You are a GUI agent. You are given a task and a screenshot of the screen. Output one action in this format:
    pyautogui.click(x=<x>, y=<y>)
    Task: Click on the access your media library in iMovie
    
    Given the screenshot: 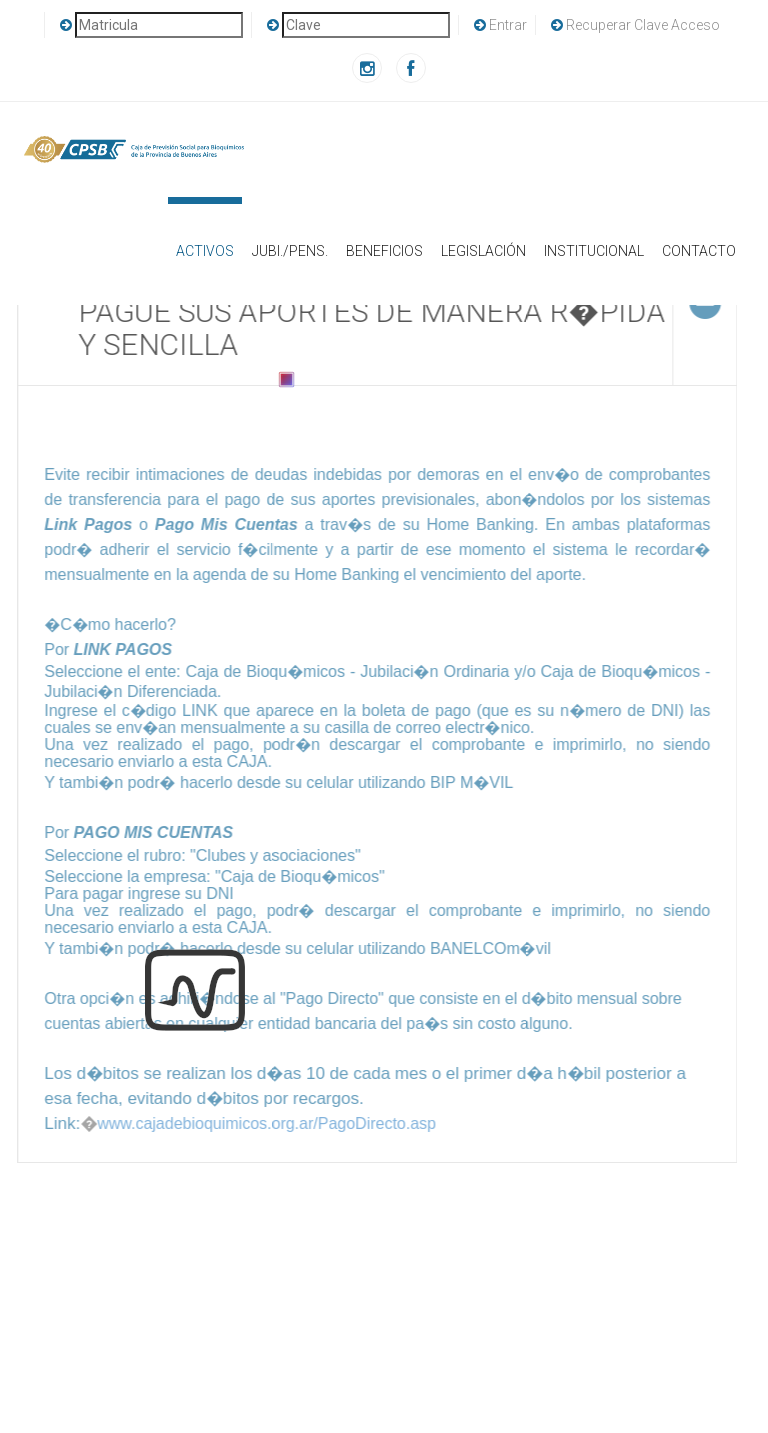 What is the action you would take?
    pyautogui.click(x=286, y=379)
    